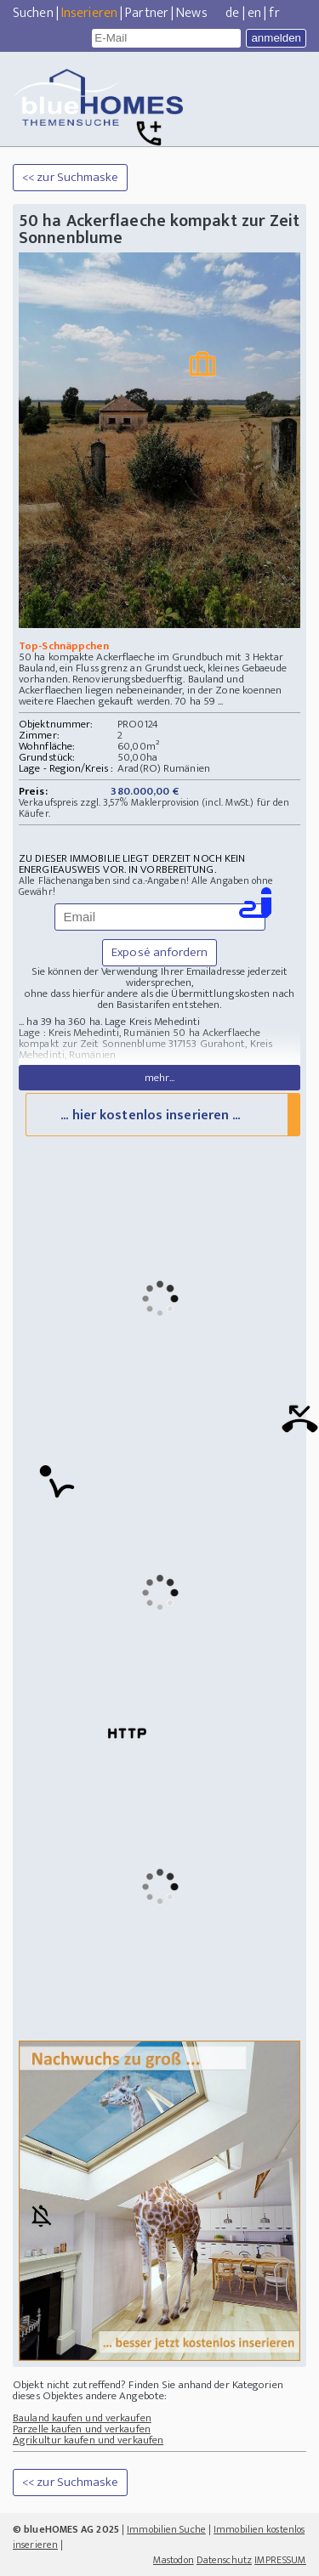 The image size is (319, 2576). I want to click on navigate back or return to previous screen, so click(57, 1480).